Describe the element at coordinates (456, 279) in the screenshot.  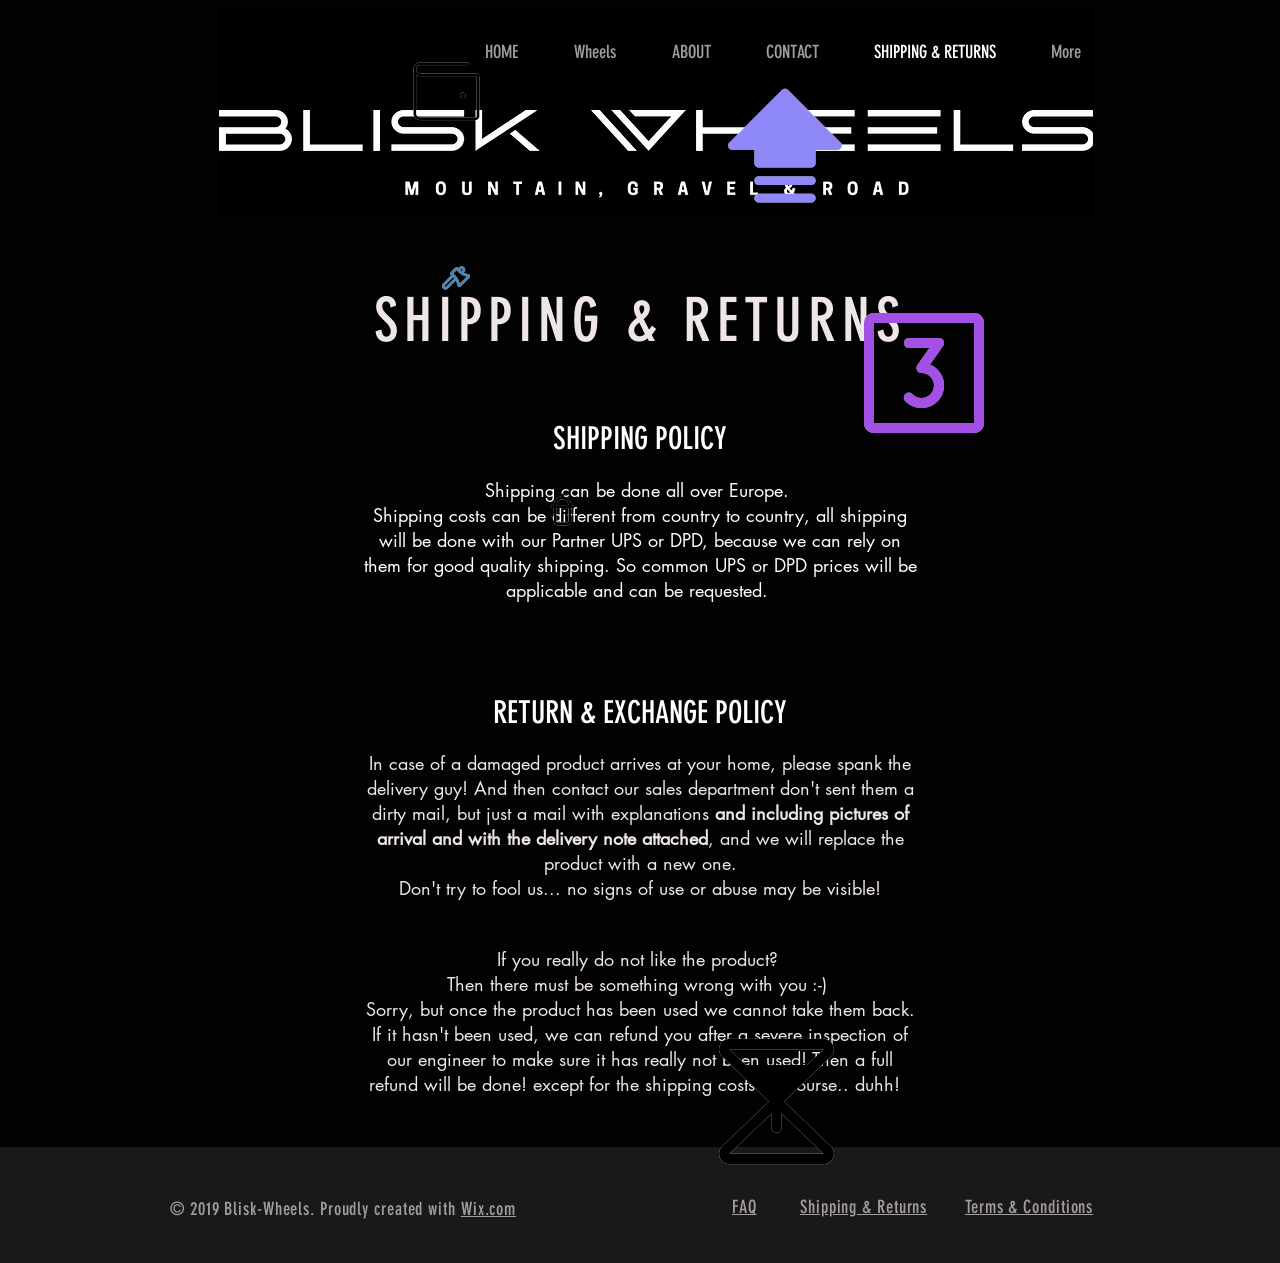
I see `access crafting or building tools` at that location.